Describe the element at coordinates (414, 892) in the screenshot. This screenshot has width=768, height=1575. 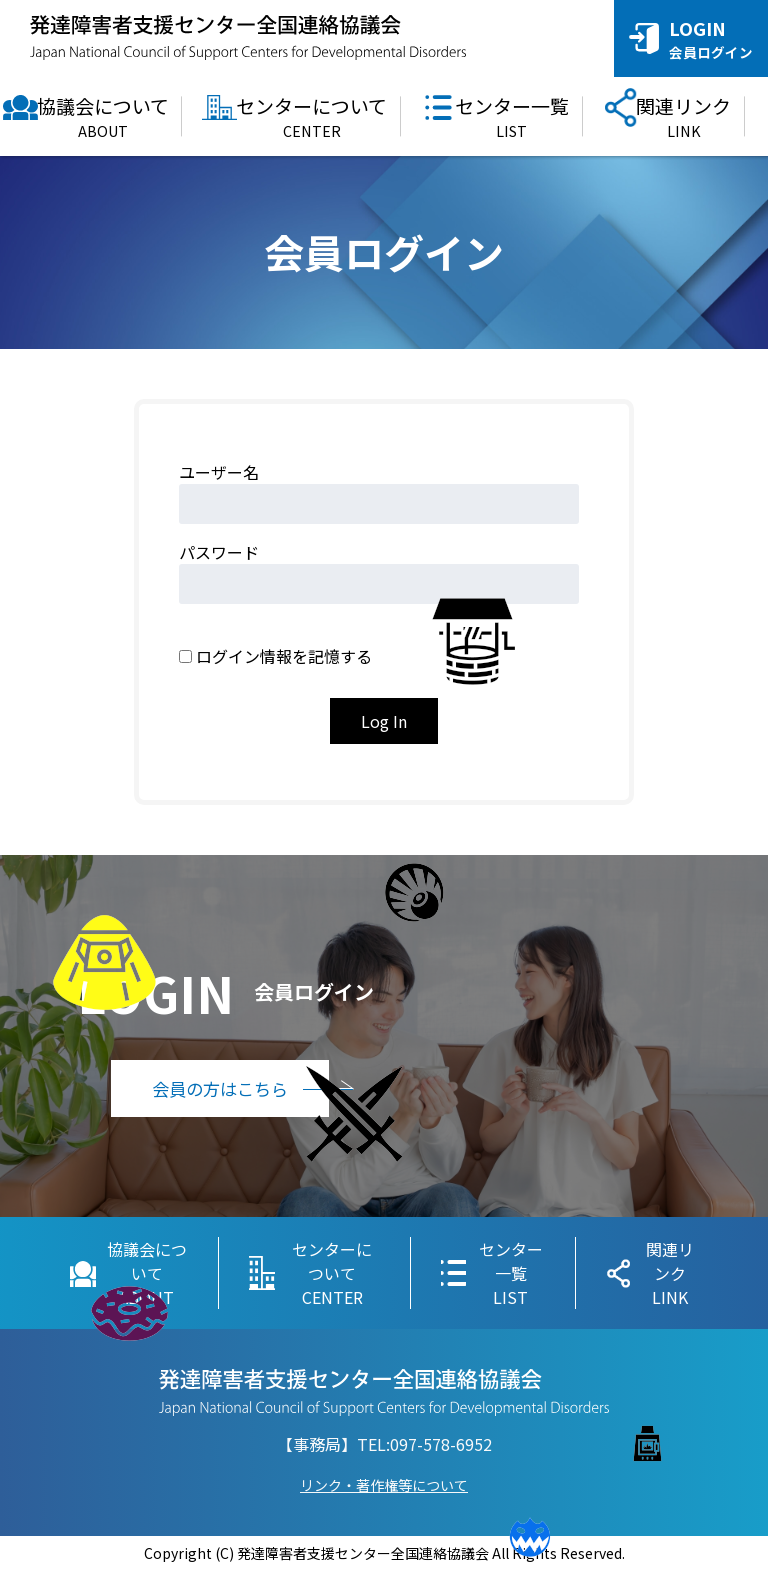
I see `view surveillance or monitoring status` at that location.